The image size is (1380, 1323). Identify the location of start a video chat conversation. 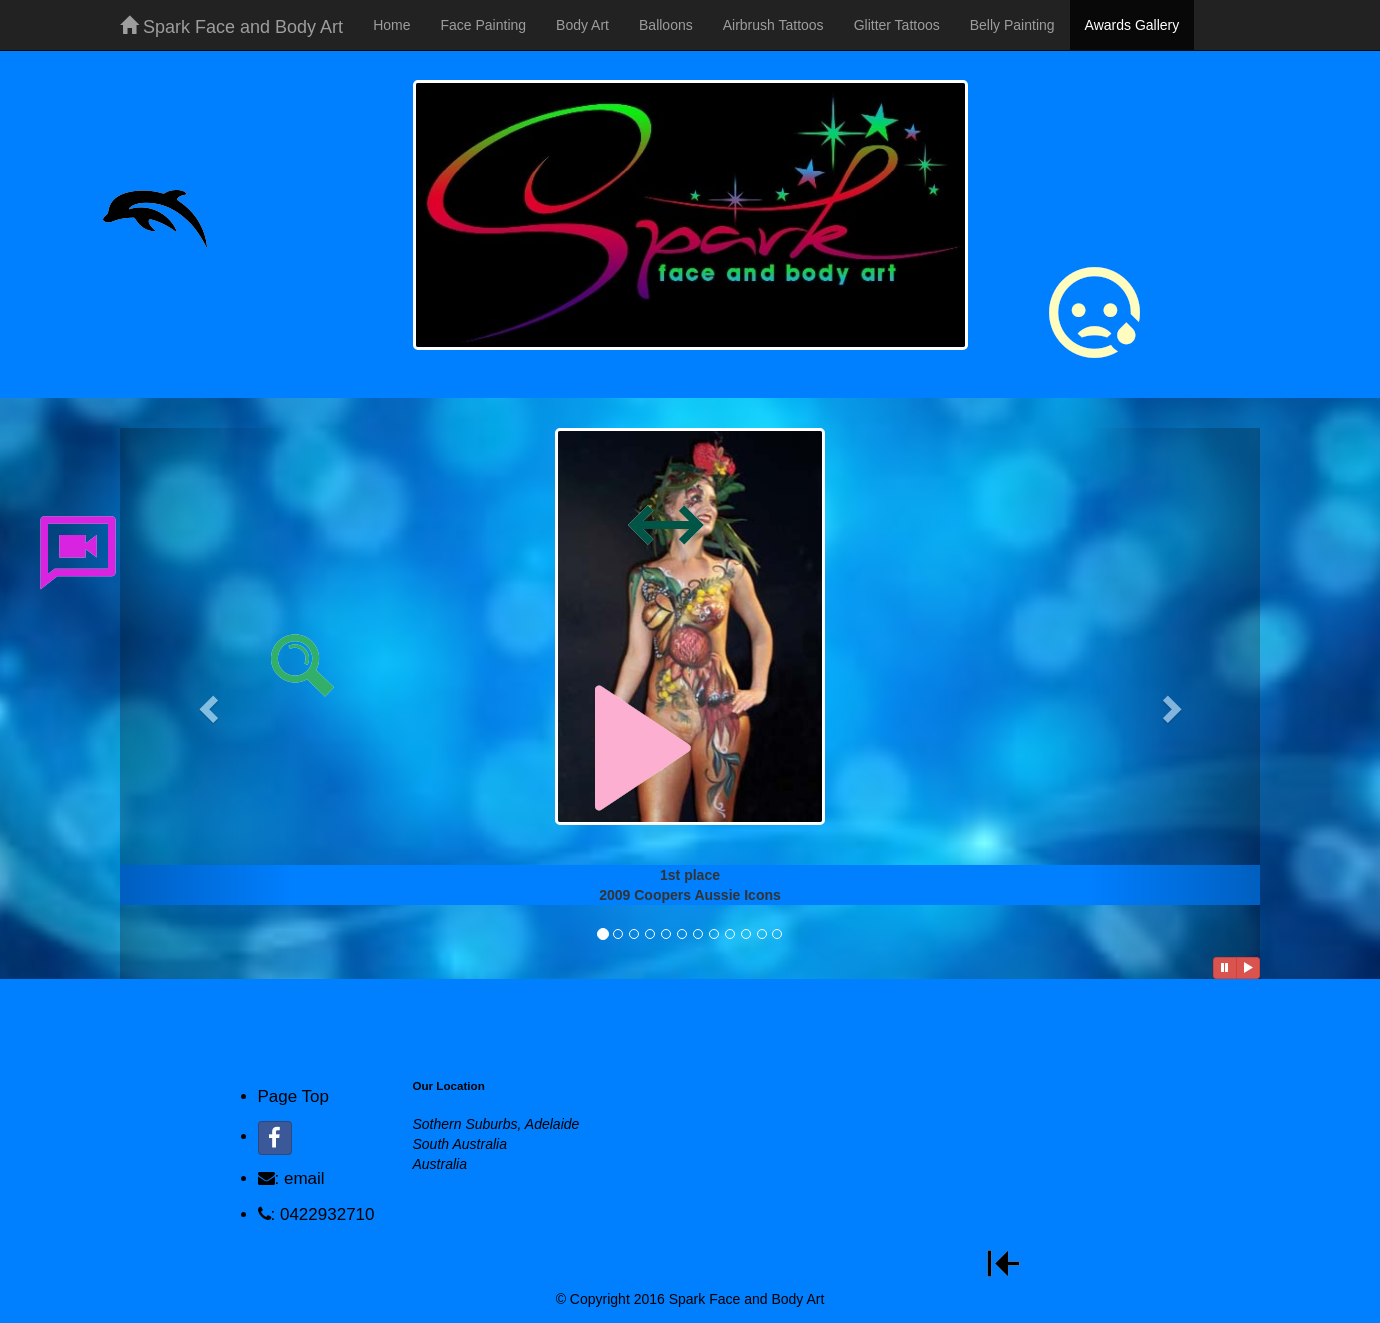
(78, 550).